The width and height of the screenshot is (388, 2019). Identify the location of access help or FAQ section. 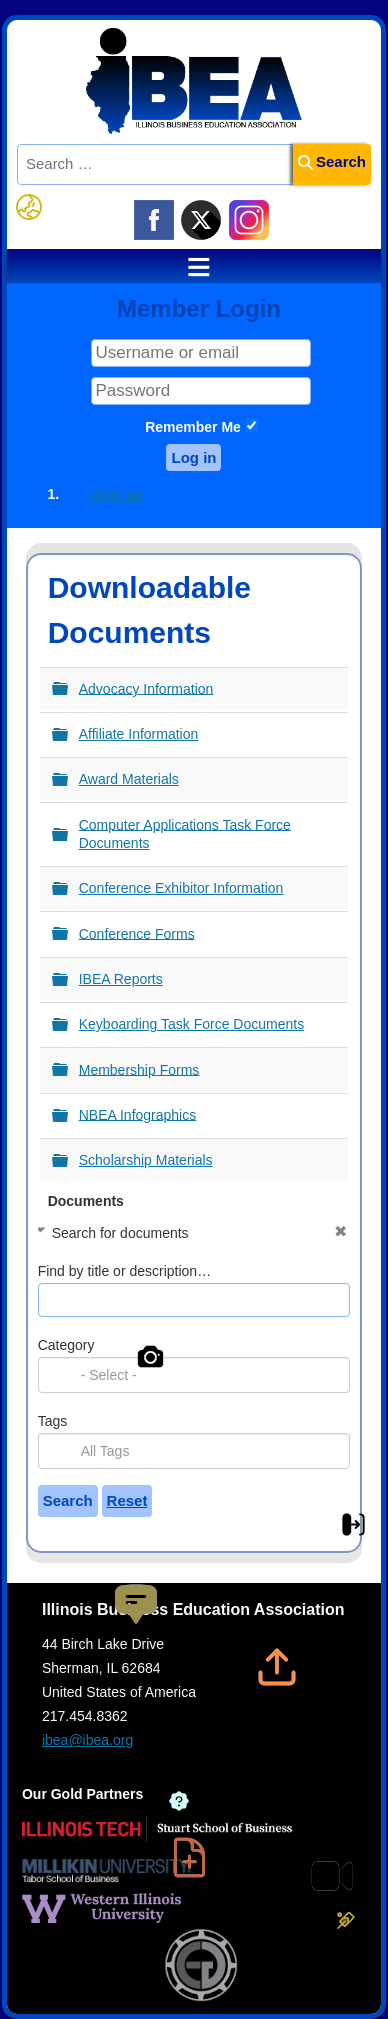
(179, 1801).